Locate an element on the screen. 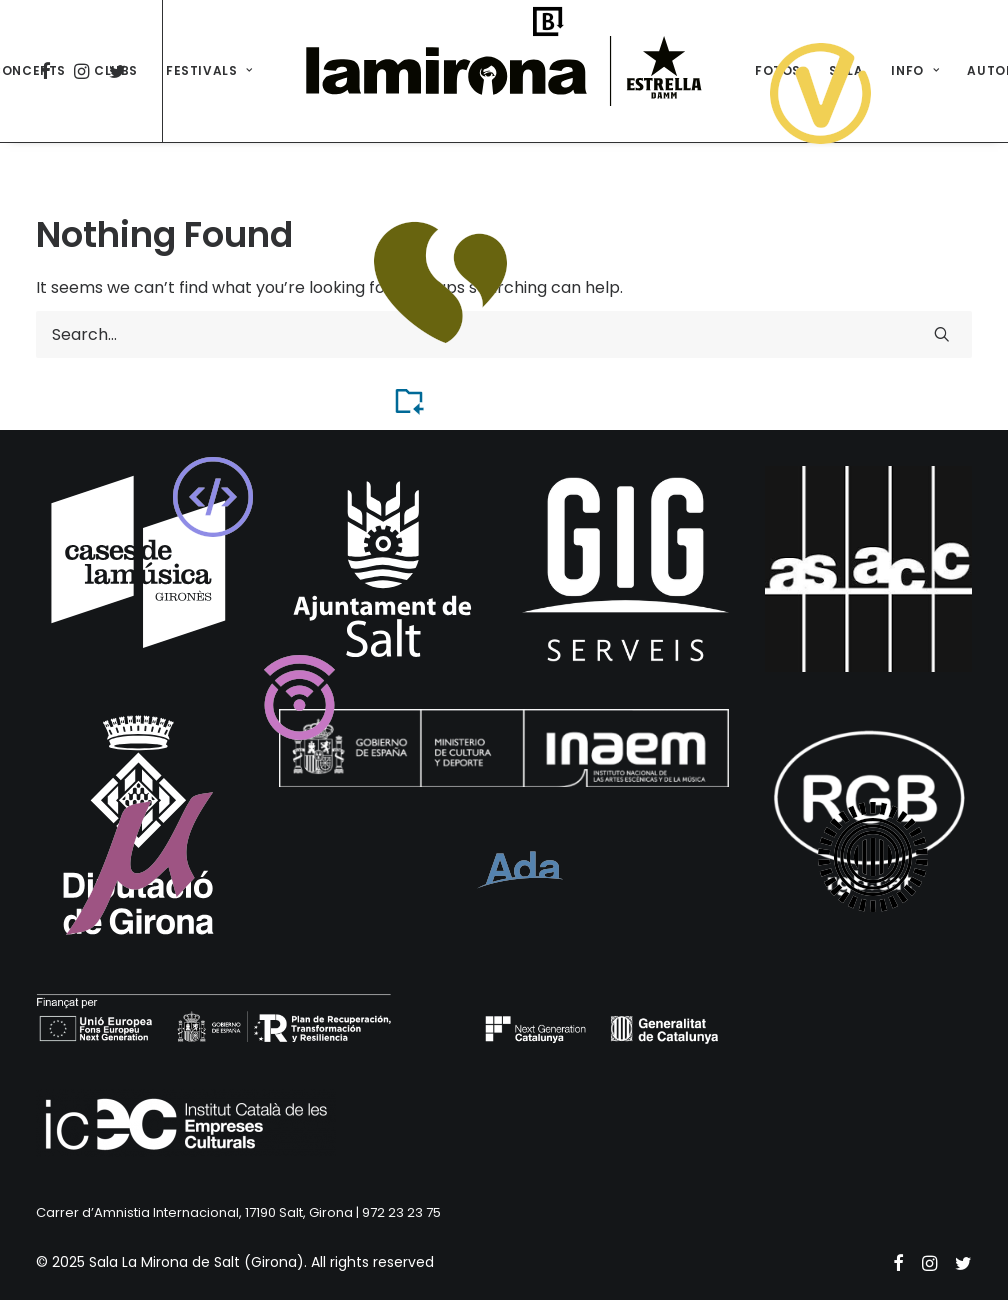 This screenshot has height=1300, width=1008. open MicroStation application is located at coordinates (139, 863).